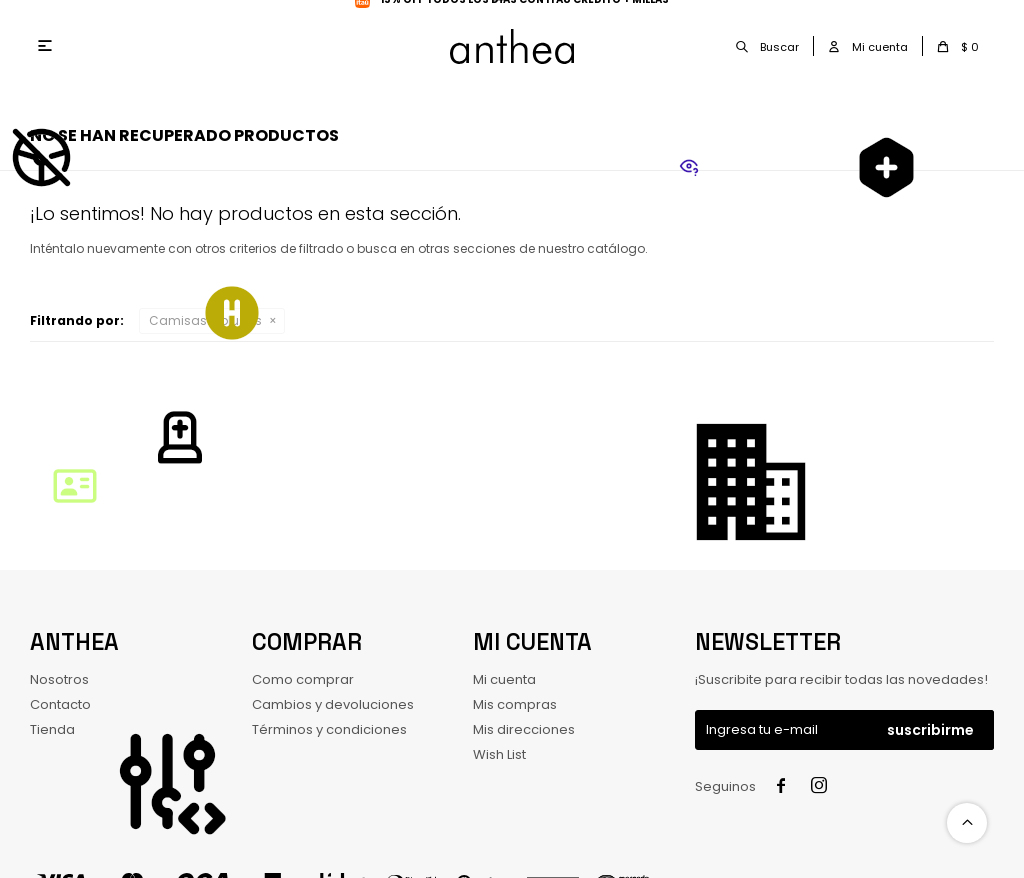  What do you see at coordinates (886, 167) in the screenshot?
I see `add a new item or module` at bounding box center [886, 167].